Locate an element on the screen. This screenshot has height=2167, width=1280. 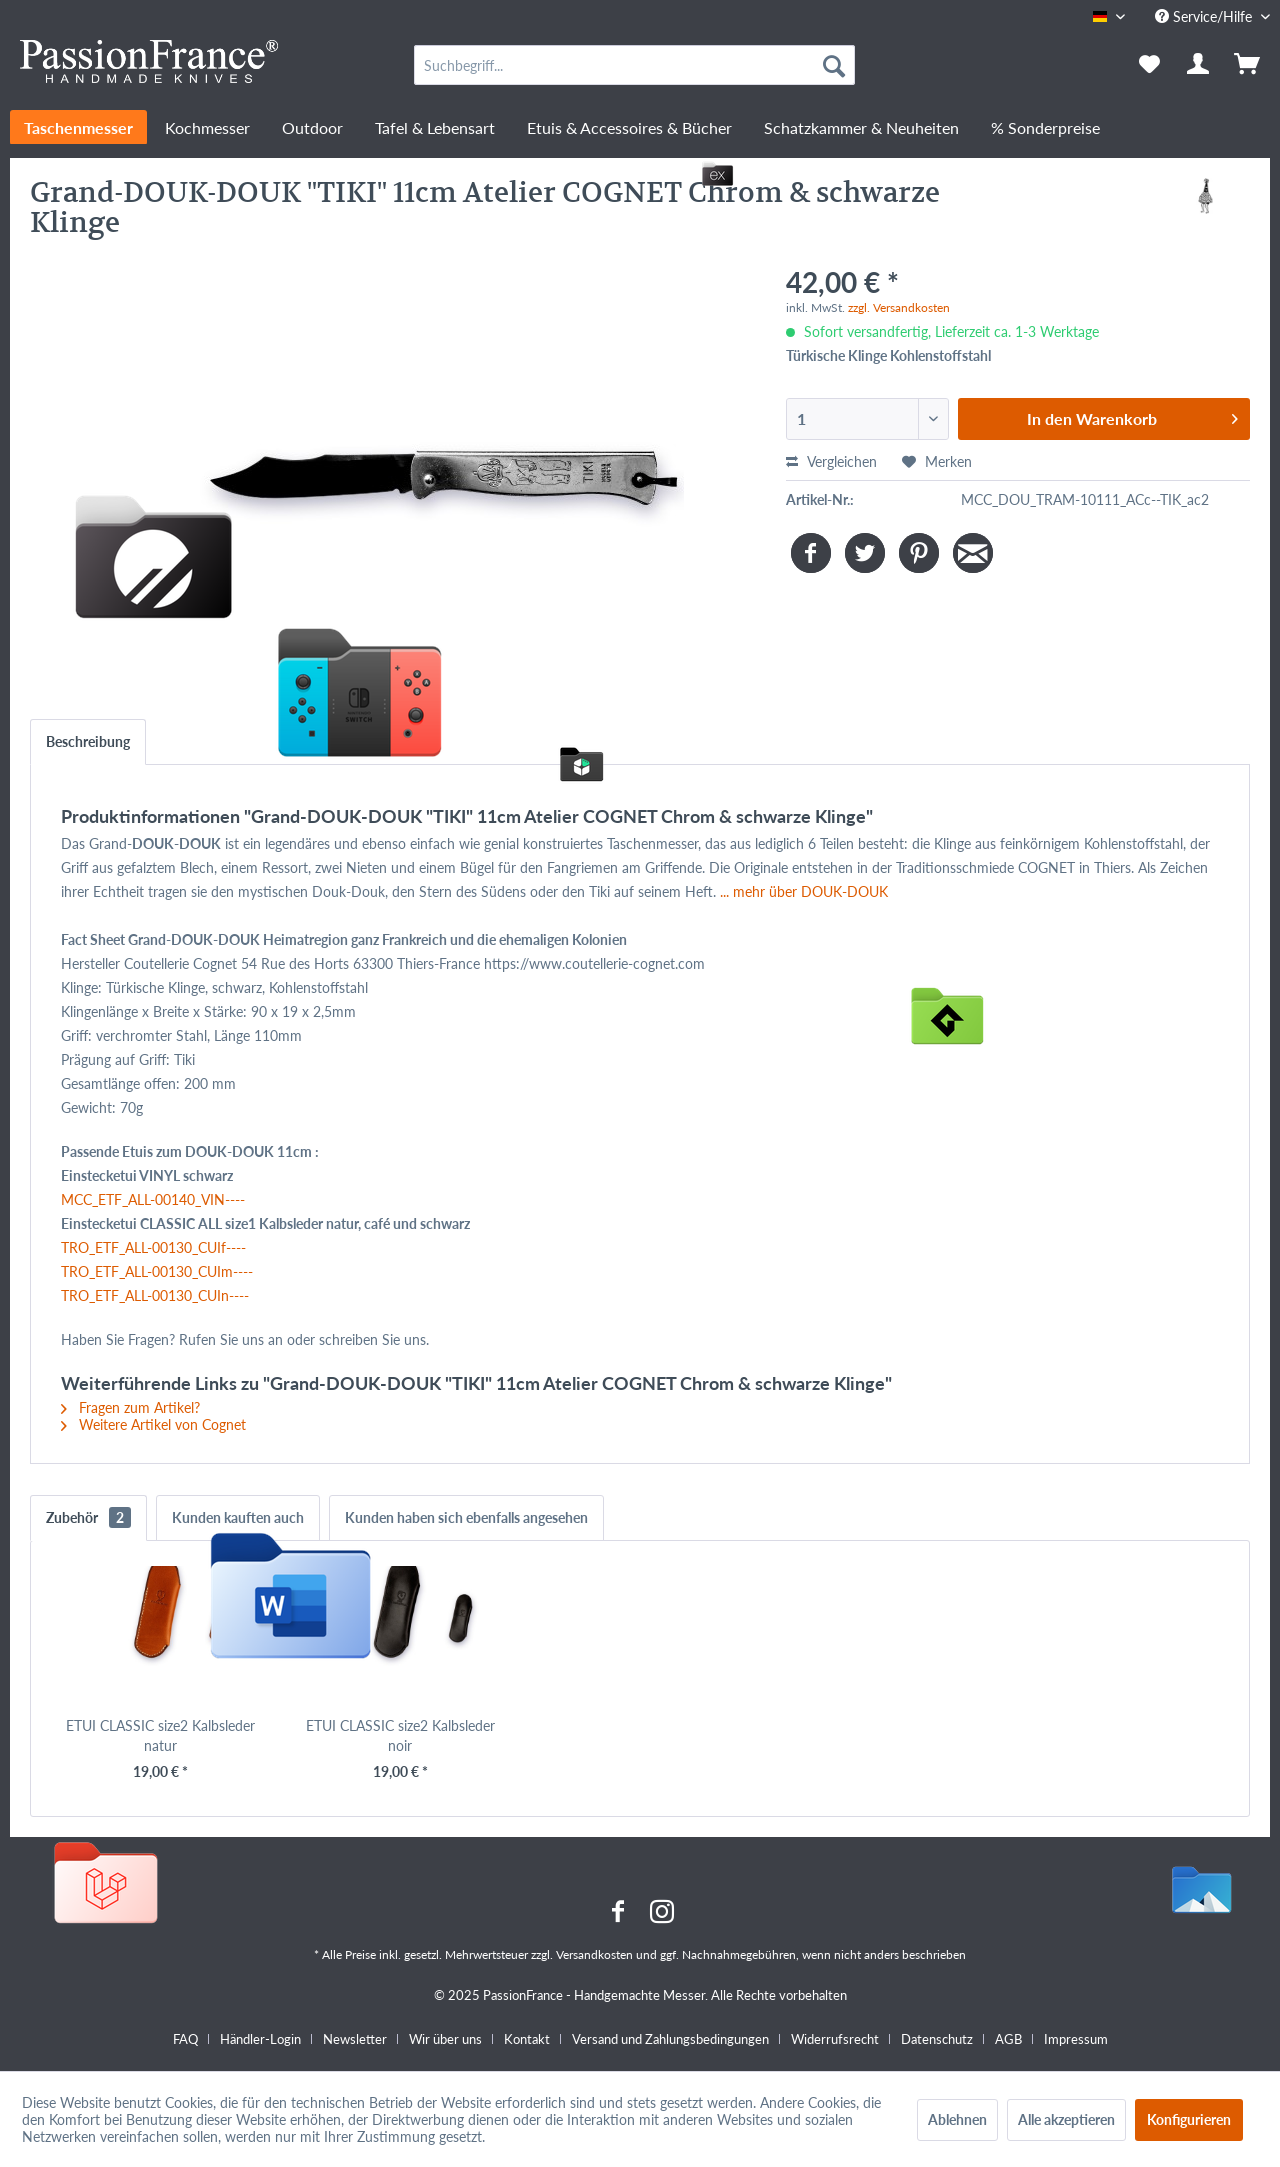
open folder containing landscape or mountain photos is located at coordinates (1201, 1891).